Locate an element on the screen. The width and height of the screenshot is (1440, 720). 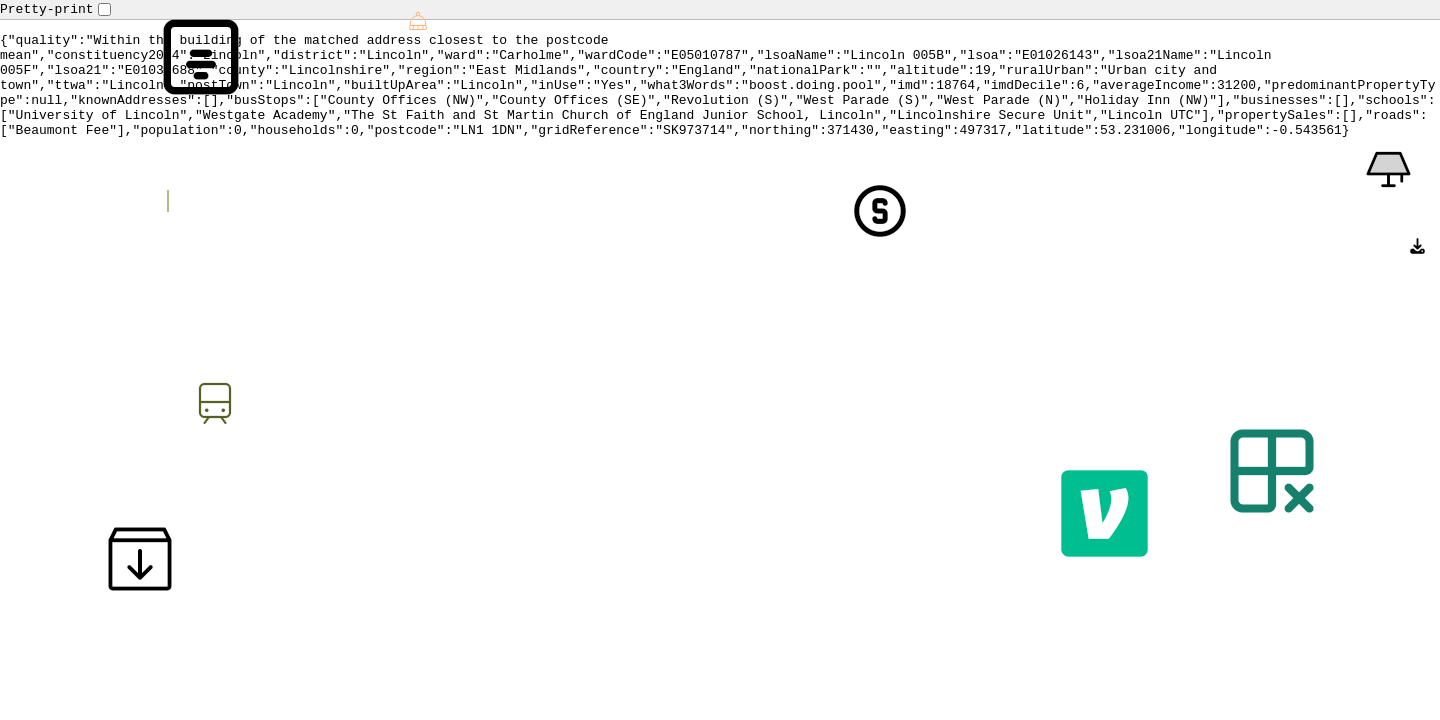
browse winter apparel or accessories is located at coordinates (418, 22).